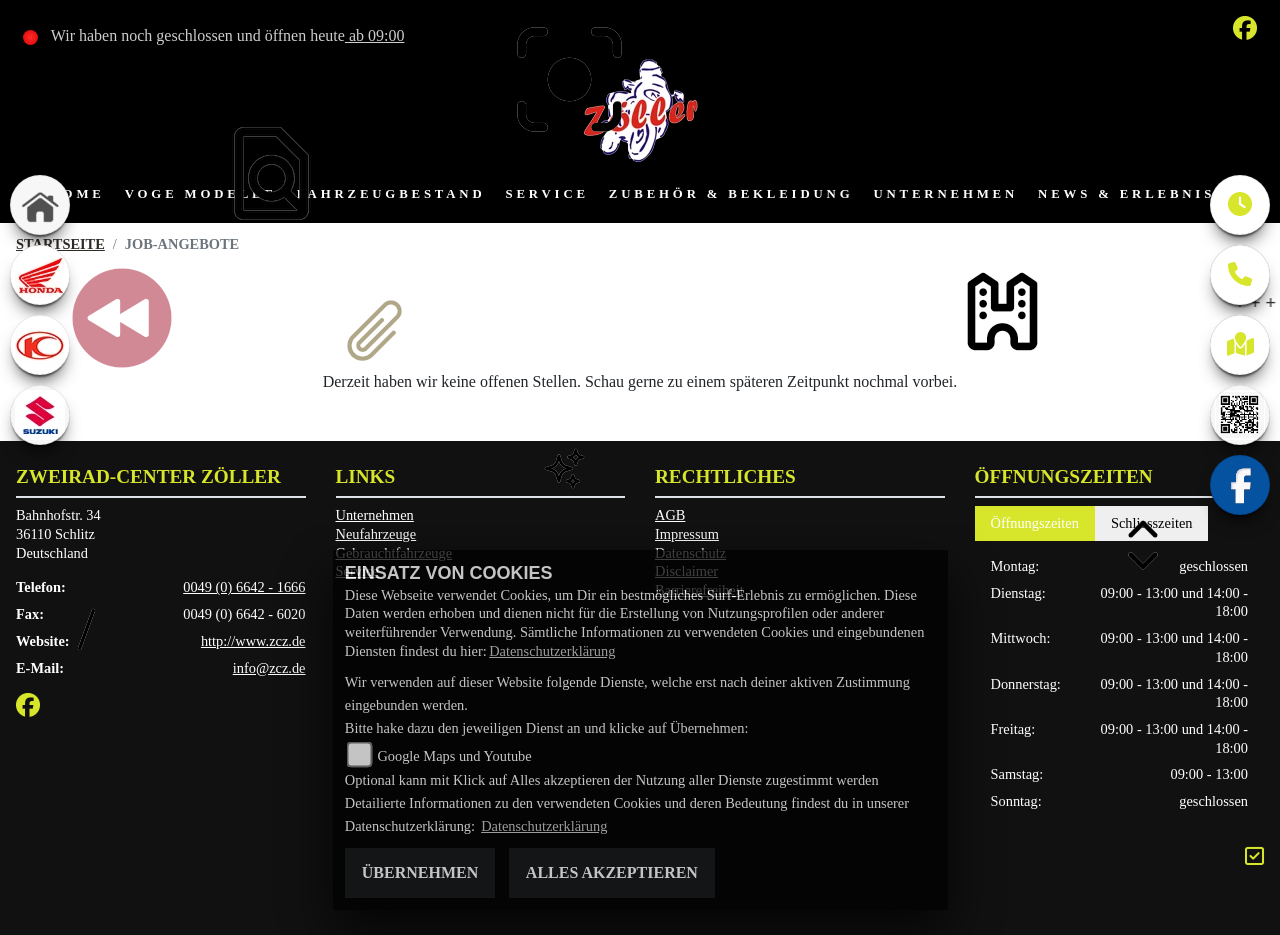  What do you see at coordinates (1002, 311) in the screenshot?
I see `access fortress or castle-related content` at bounding box center [1002, 311].